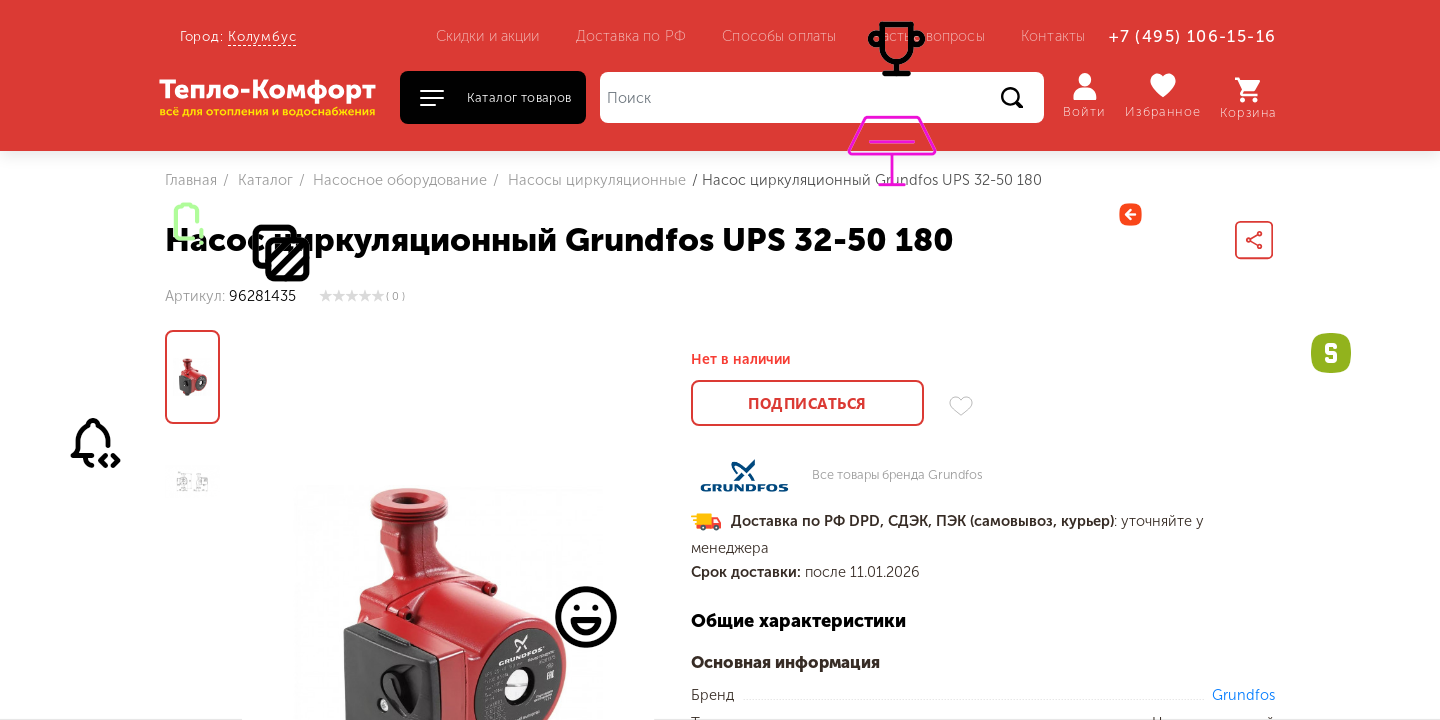 This screenshot has height=720, width=1440. What do you see at coordinates (586, 617) in the screenshot?
I see `rate your experience as positive` at bounding box center [586, 617].